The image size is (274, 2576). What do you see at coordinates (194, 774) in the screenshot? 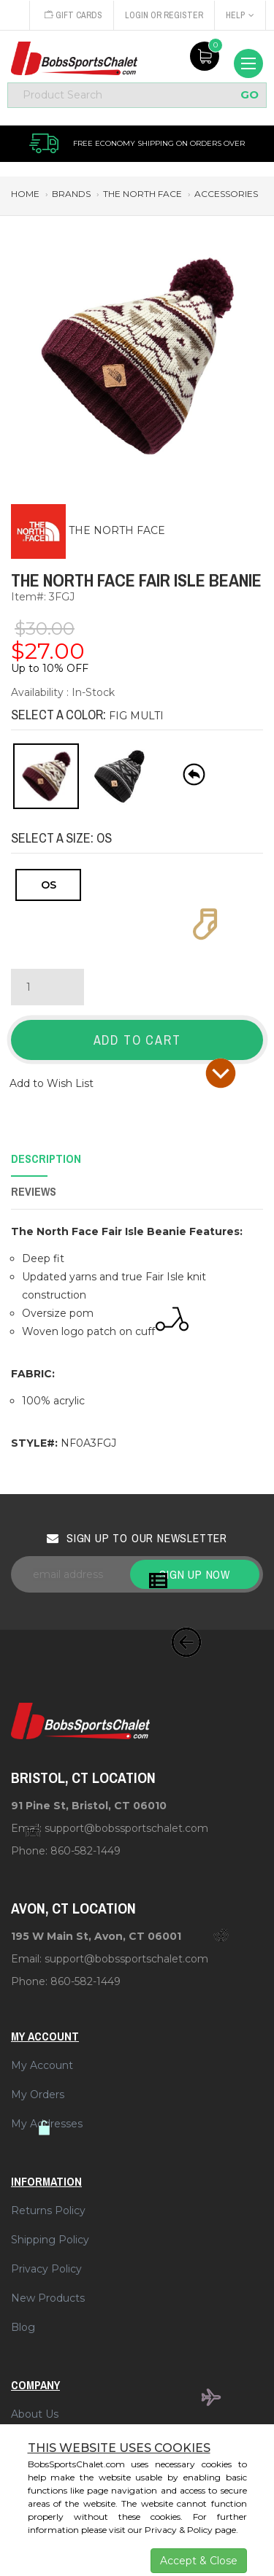
I see `undo the last action` at bounding box center [194, 774].